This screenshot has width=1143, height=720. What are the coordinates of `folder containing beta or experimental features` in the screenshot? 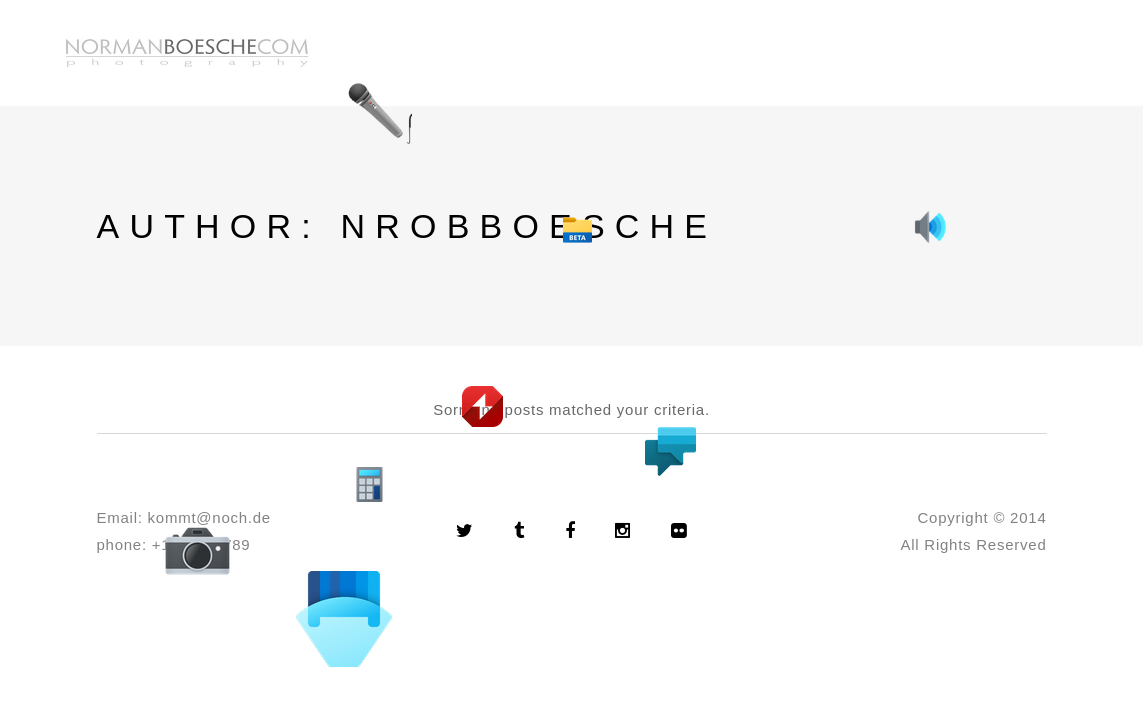 It's located at (577, 229).